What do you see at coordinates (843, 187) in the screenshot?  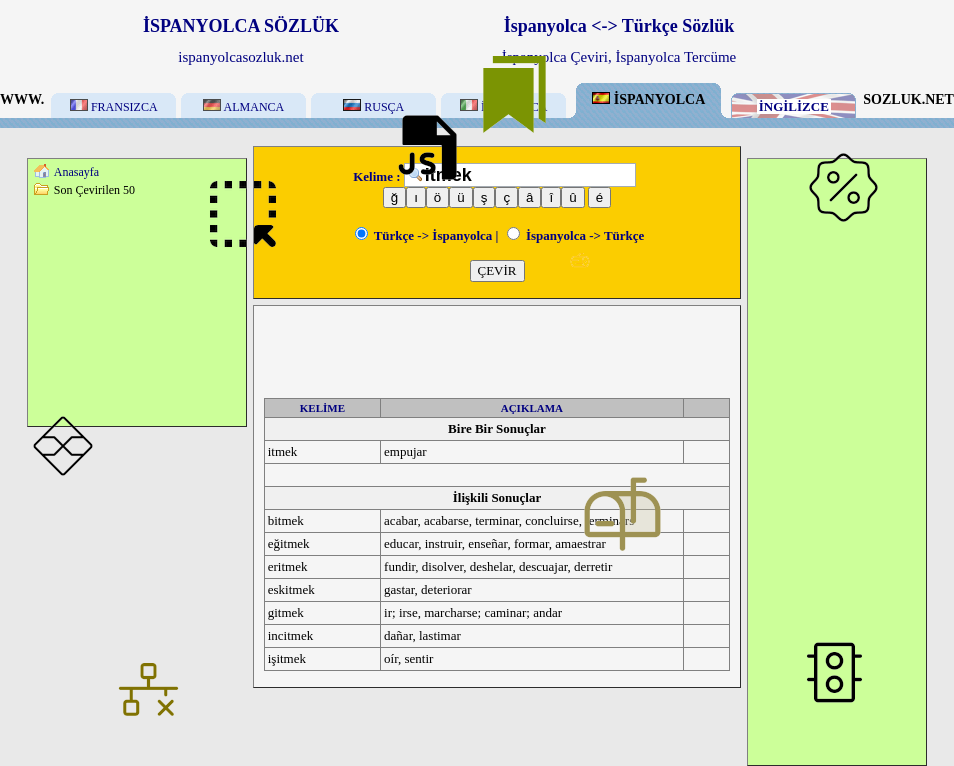 I see `view available discounts or promotions` at bounding box center [843, 187].